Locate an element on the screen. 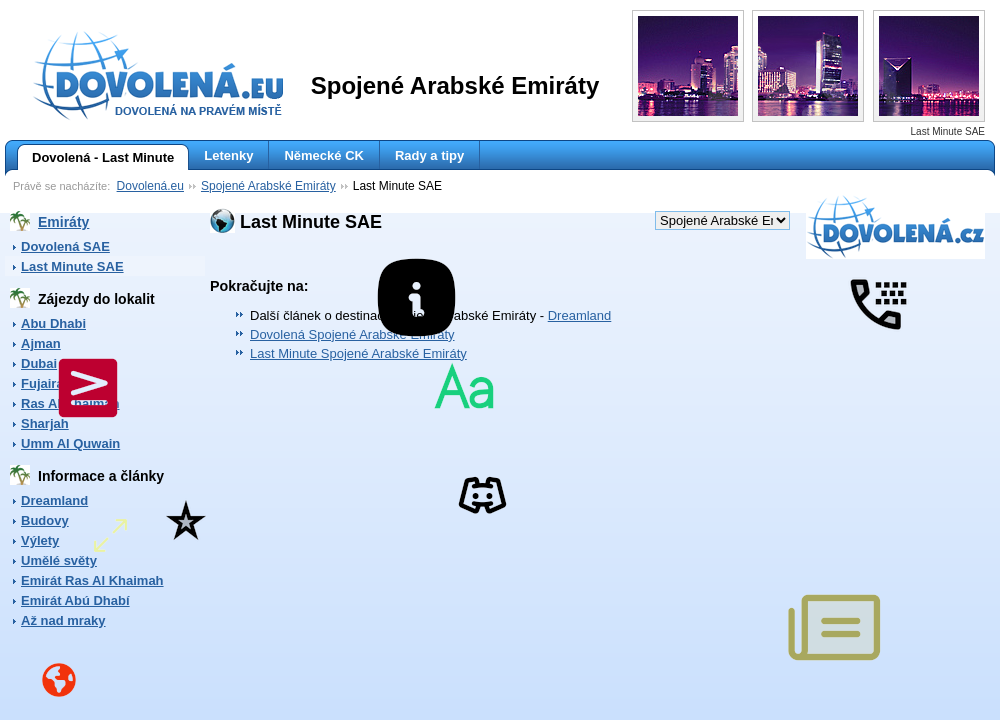  change font or text settings is located at coordinates (464, 387).